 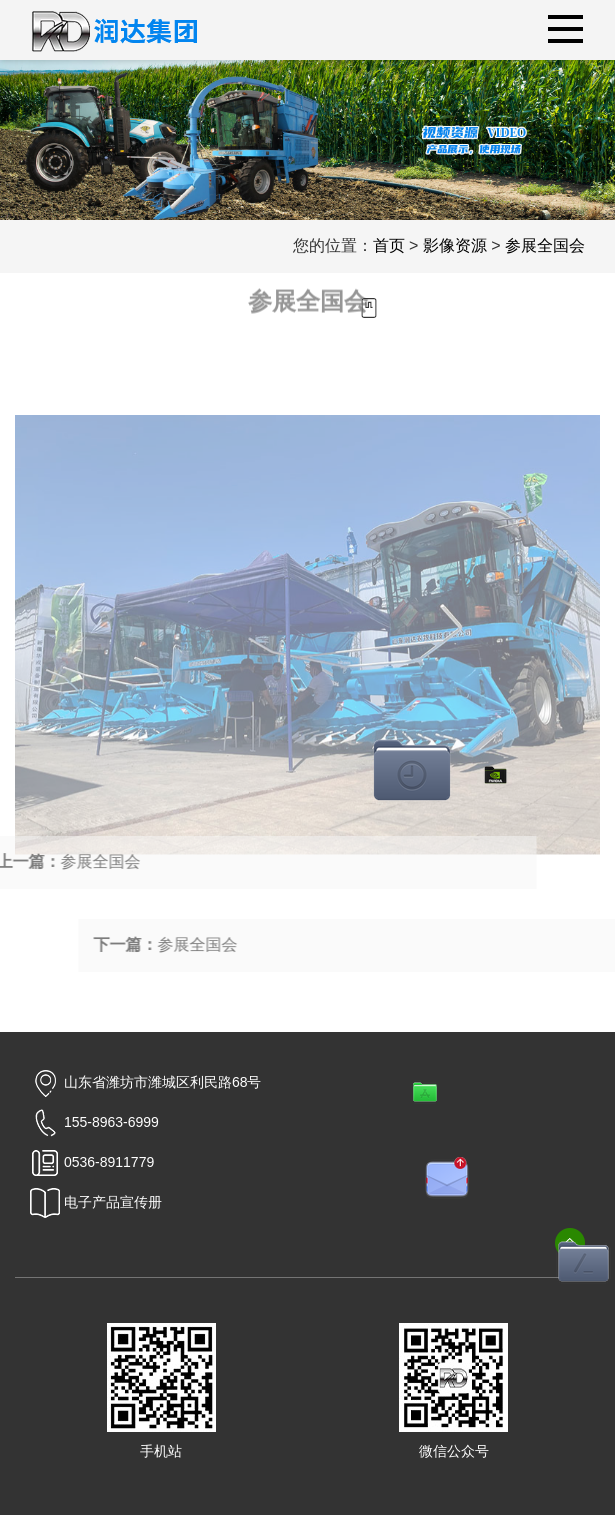 I want to click on open templates folder, so click(x=425, y=1092).